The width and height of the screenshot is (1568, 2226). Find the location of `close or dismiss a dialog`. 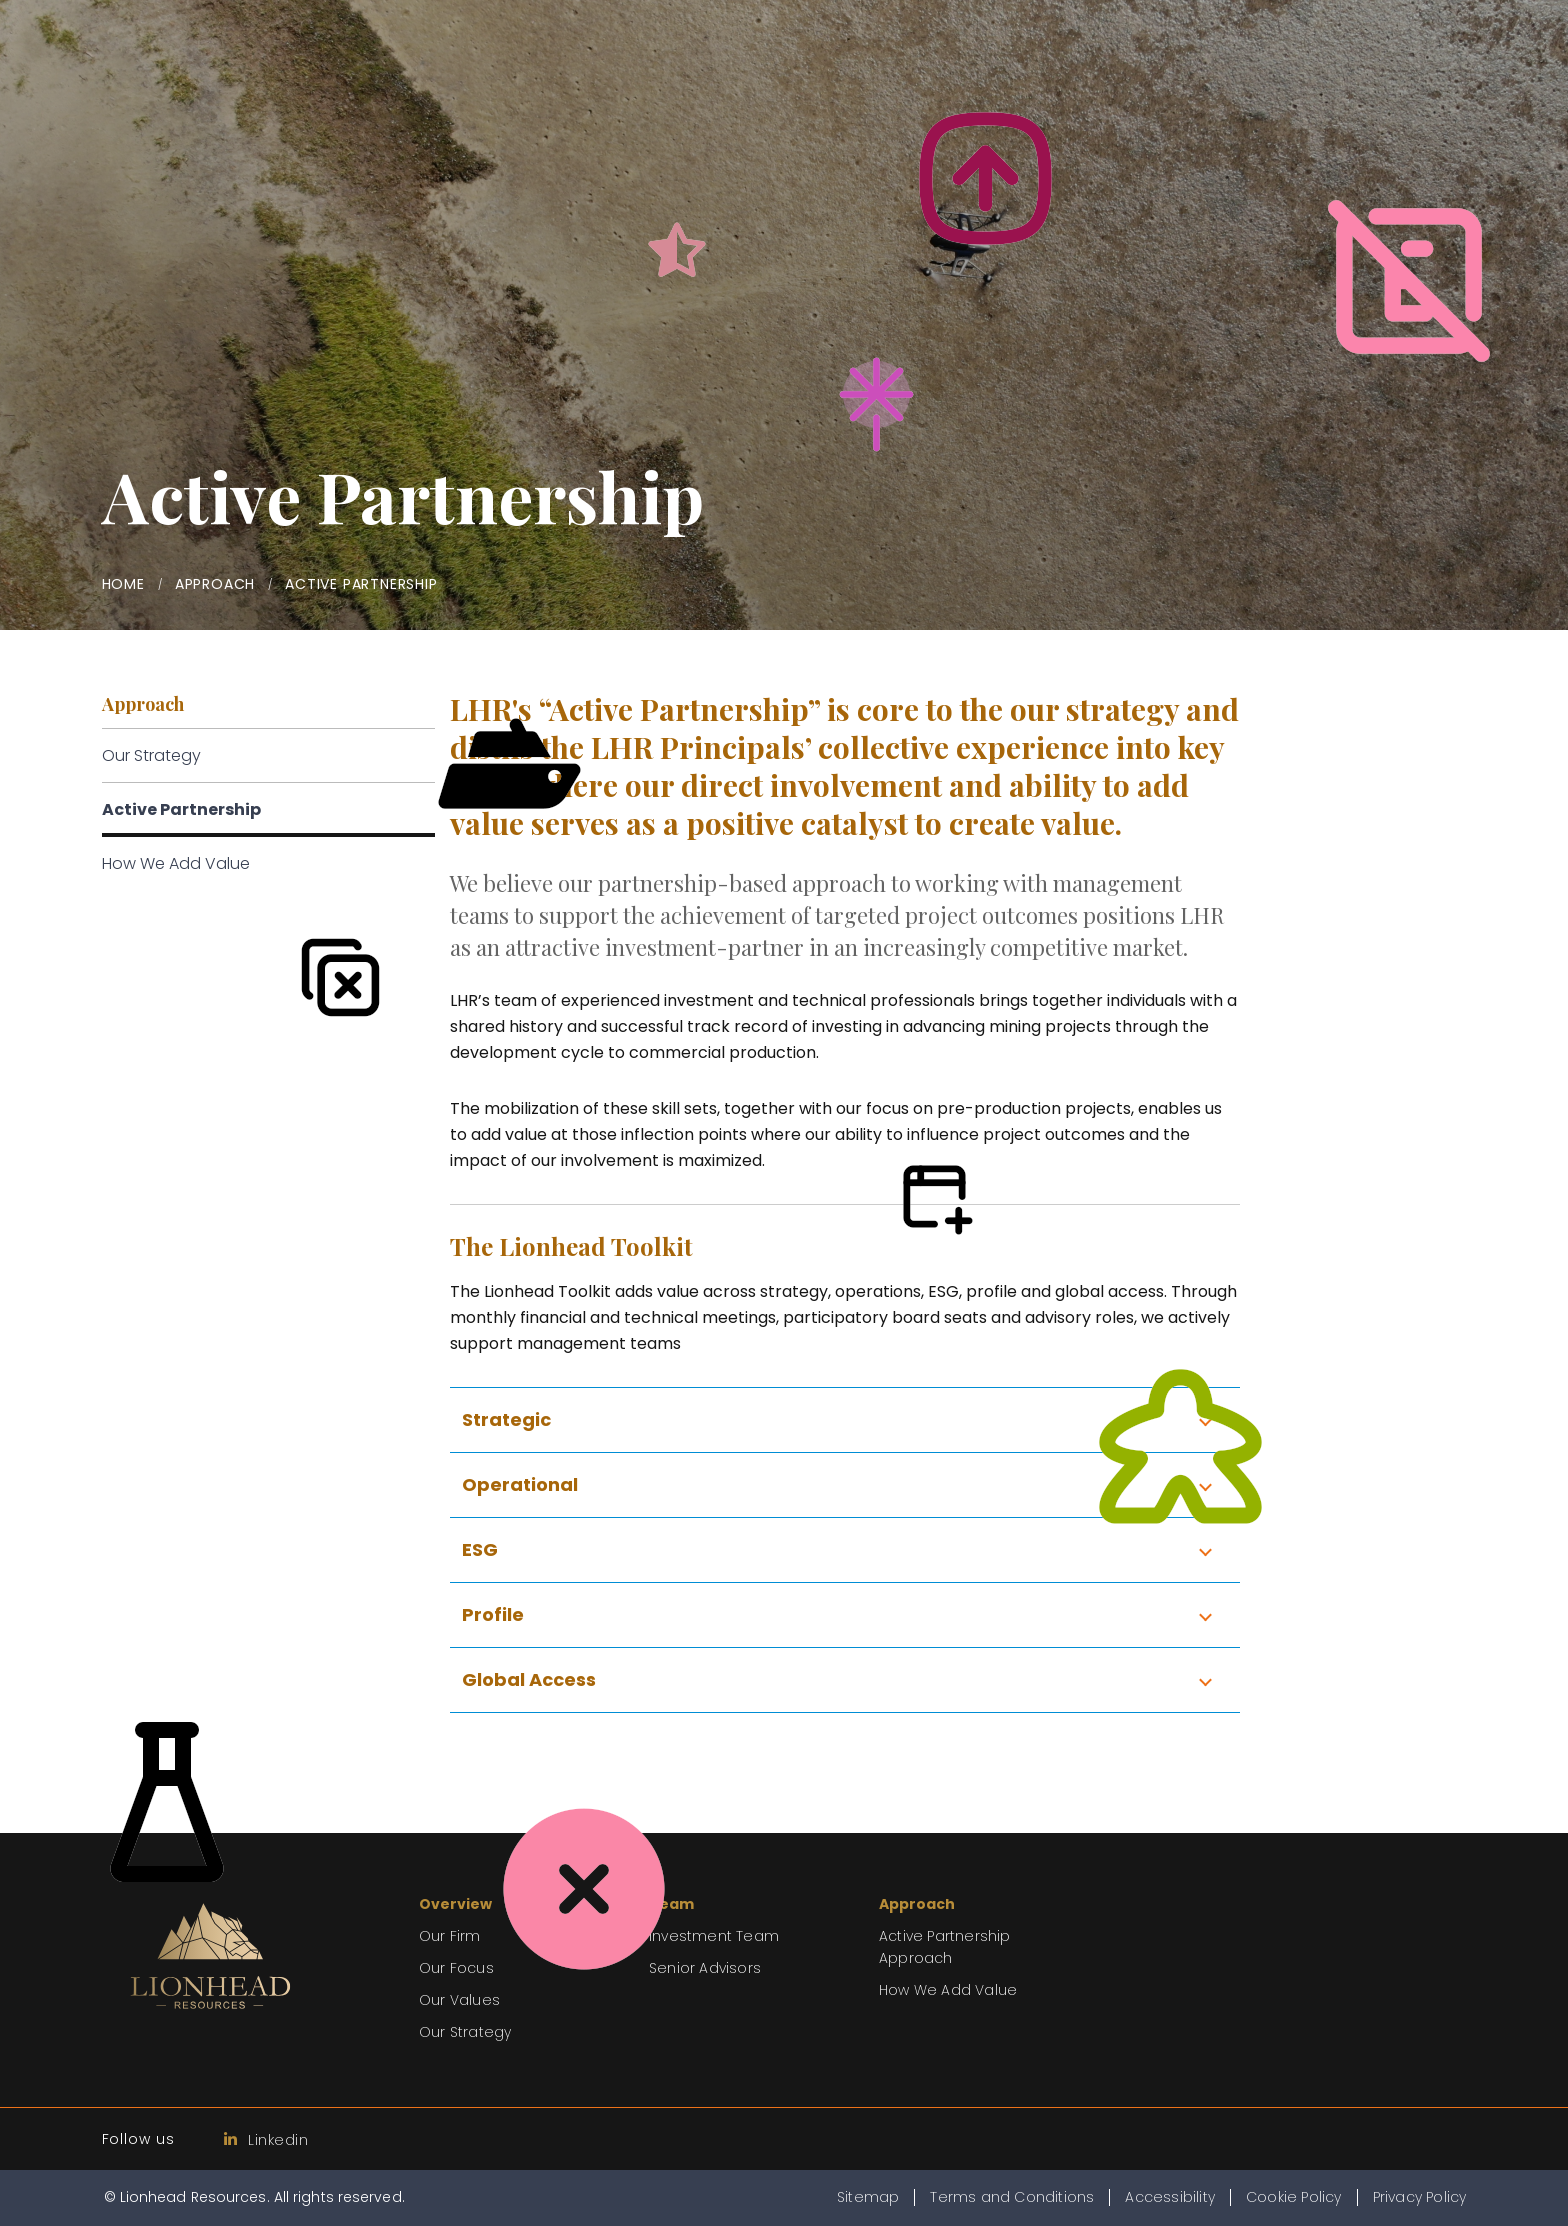

close or dismiss a dialog is located at coordinates (584, 1889).